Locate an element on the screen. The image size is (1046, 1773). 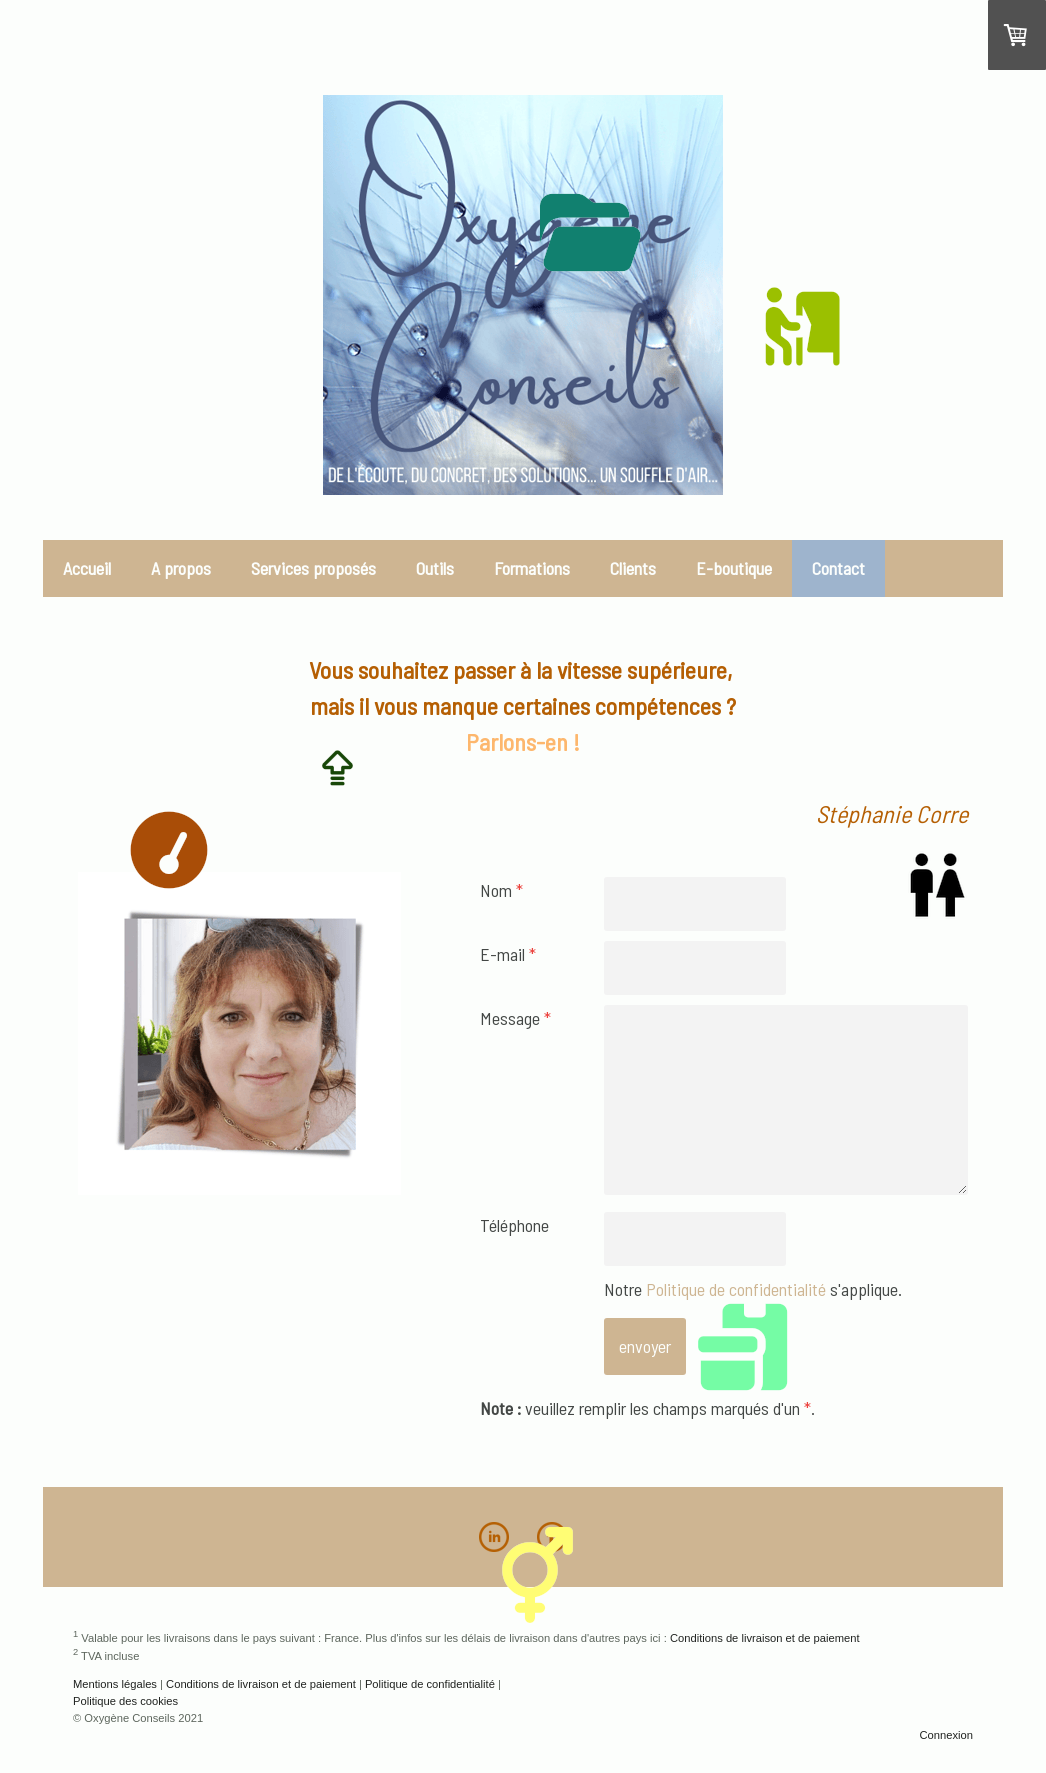
view packing or shipping status is located at coordinates (744, 1347).